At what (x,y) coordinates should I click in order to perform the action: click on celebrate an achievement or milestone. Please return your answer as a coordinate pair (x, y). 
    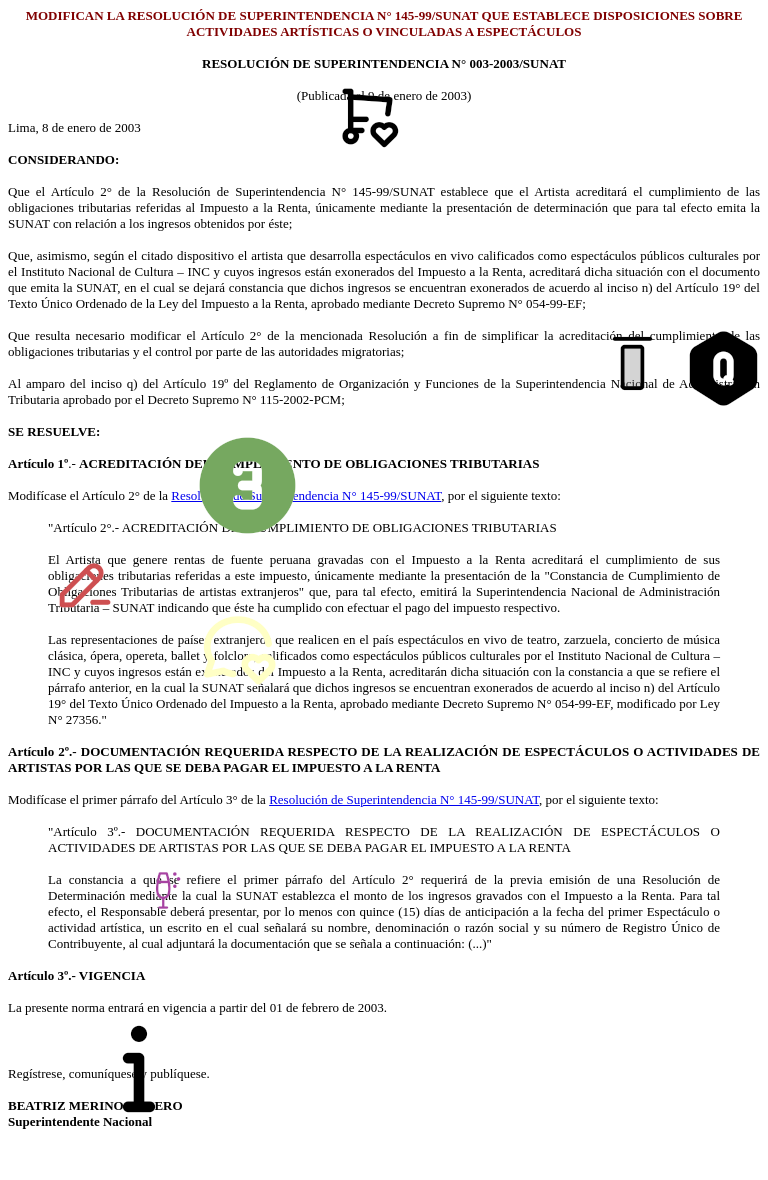
    Looking at the image, I should click on (164, 890).